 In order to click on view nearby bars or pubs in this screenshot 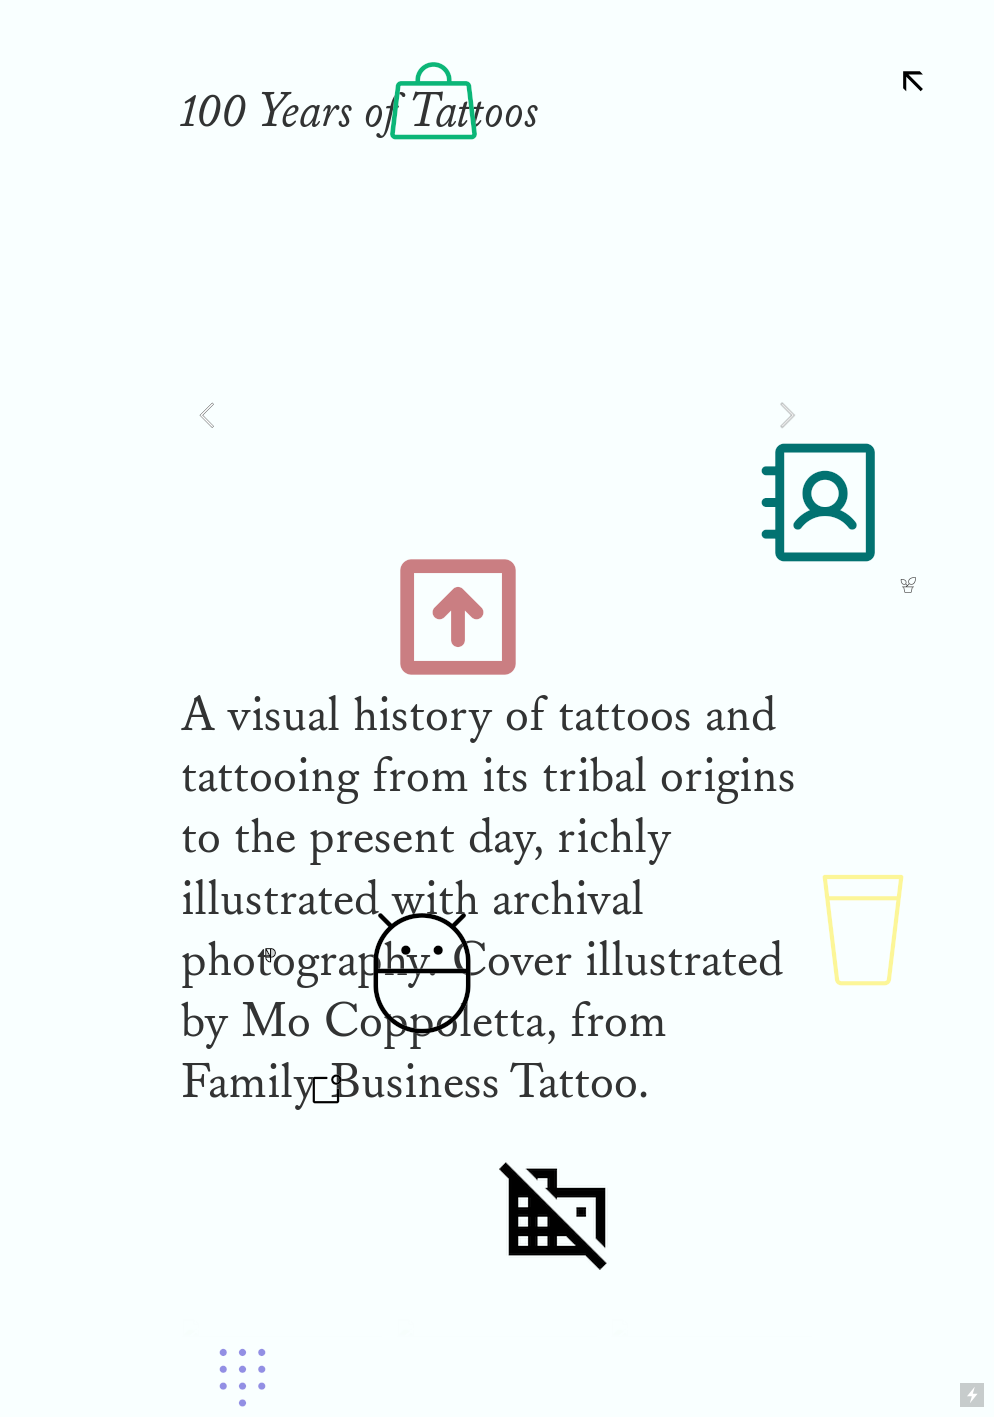, I will do `click(863, 928)`.